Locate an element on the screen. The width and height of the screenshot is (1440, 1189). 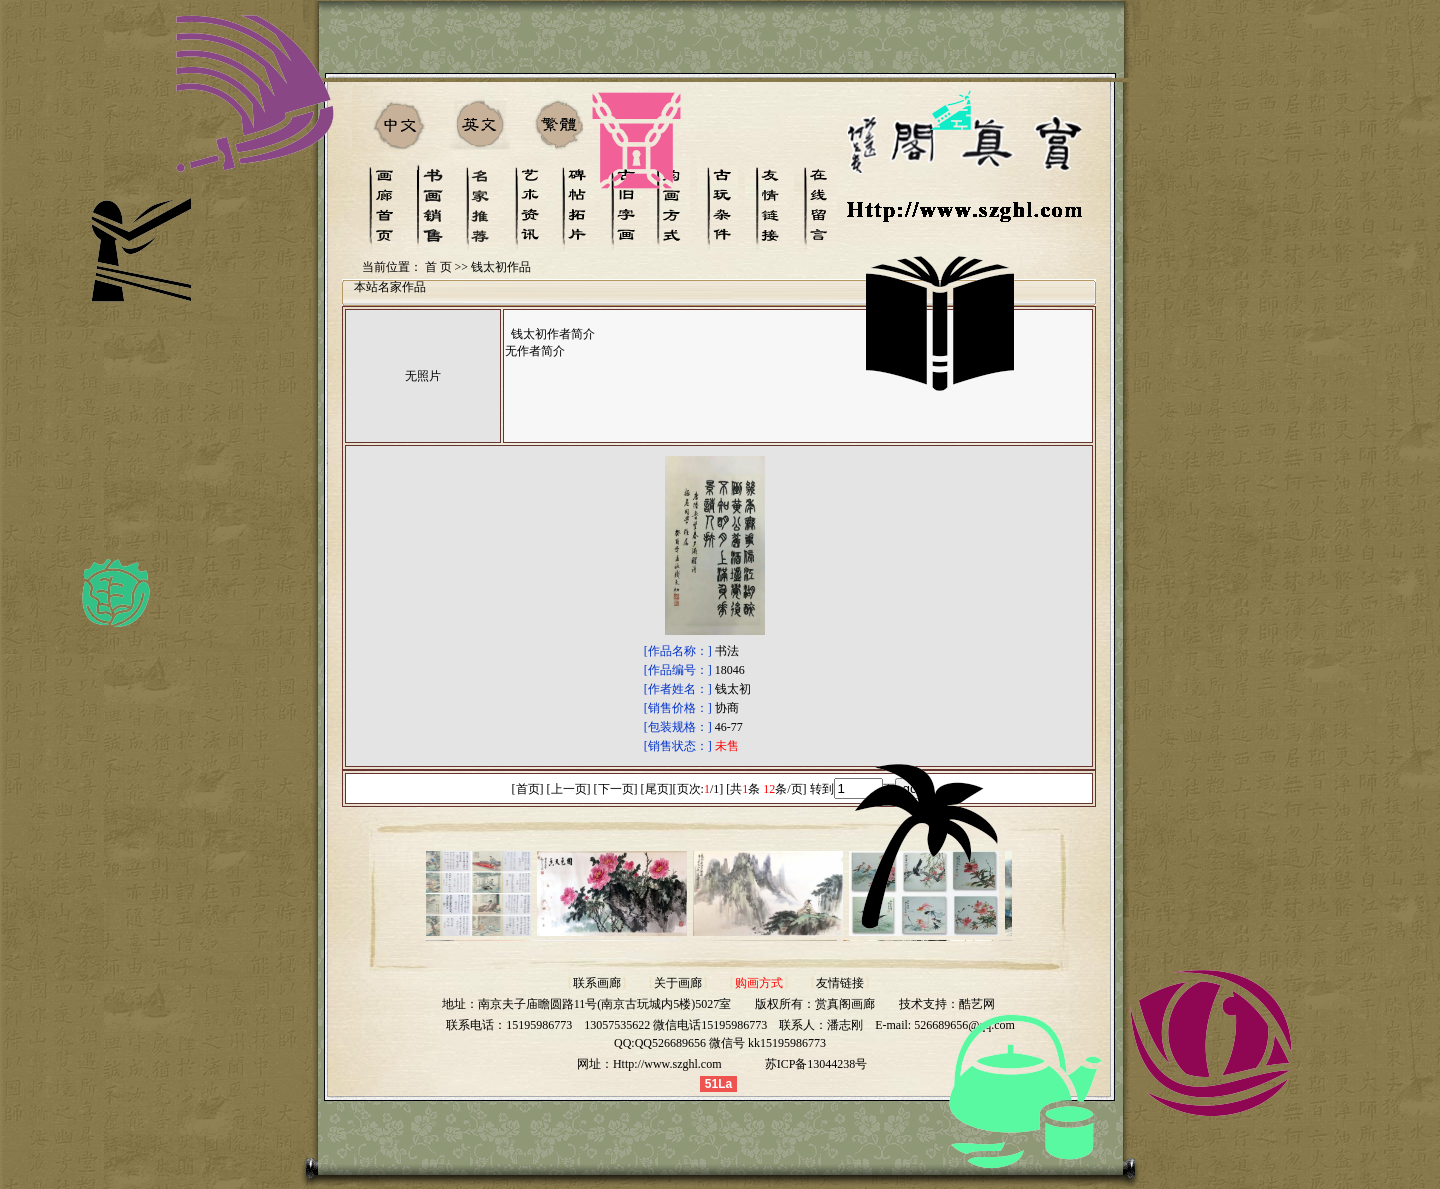
lock picking skill or ability in a game is located at coordinates (139, 250).